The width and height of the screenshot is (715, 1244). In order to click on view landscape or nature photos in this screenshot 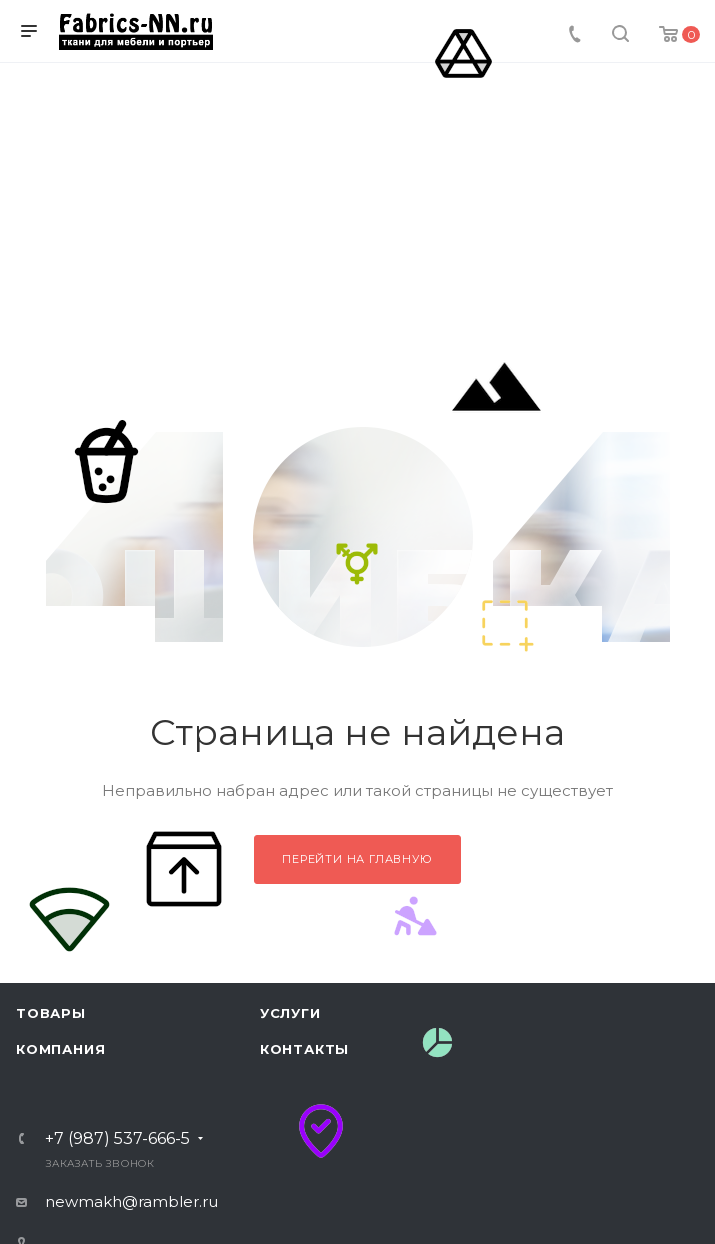, I will do `click(496, 386)`.